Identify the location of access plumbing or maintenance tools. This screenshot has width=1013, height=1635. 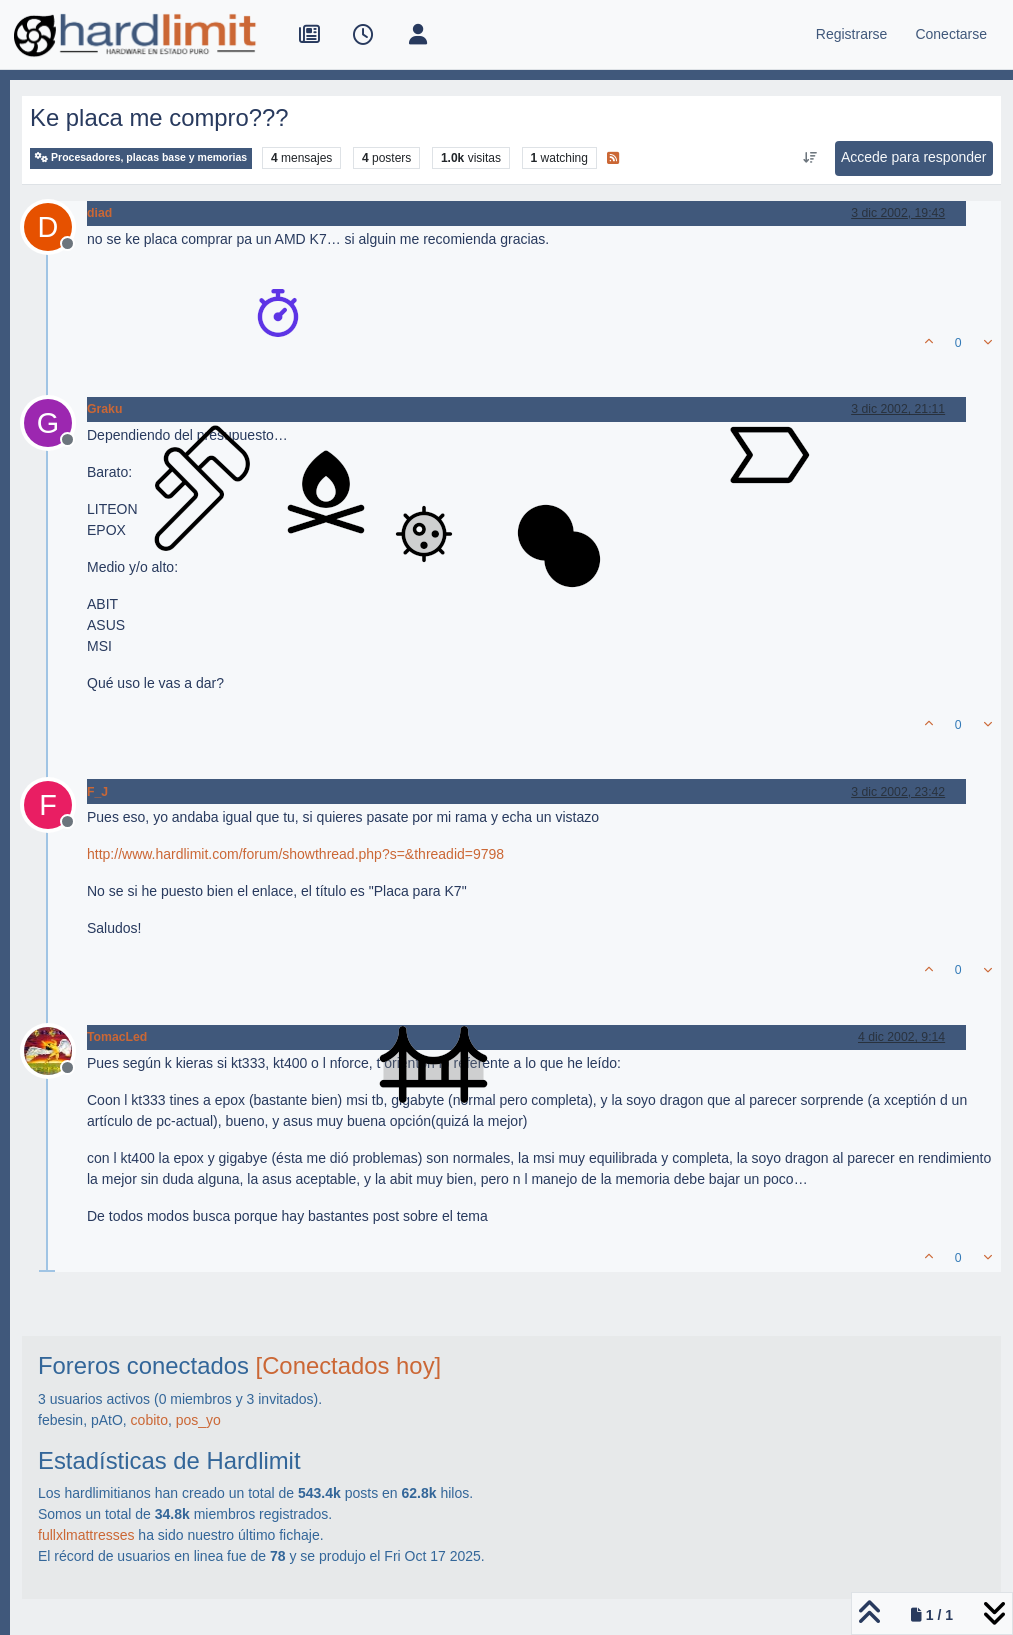
(196, 488).